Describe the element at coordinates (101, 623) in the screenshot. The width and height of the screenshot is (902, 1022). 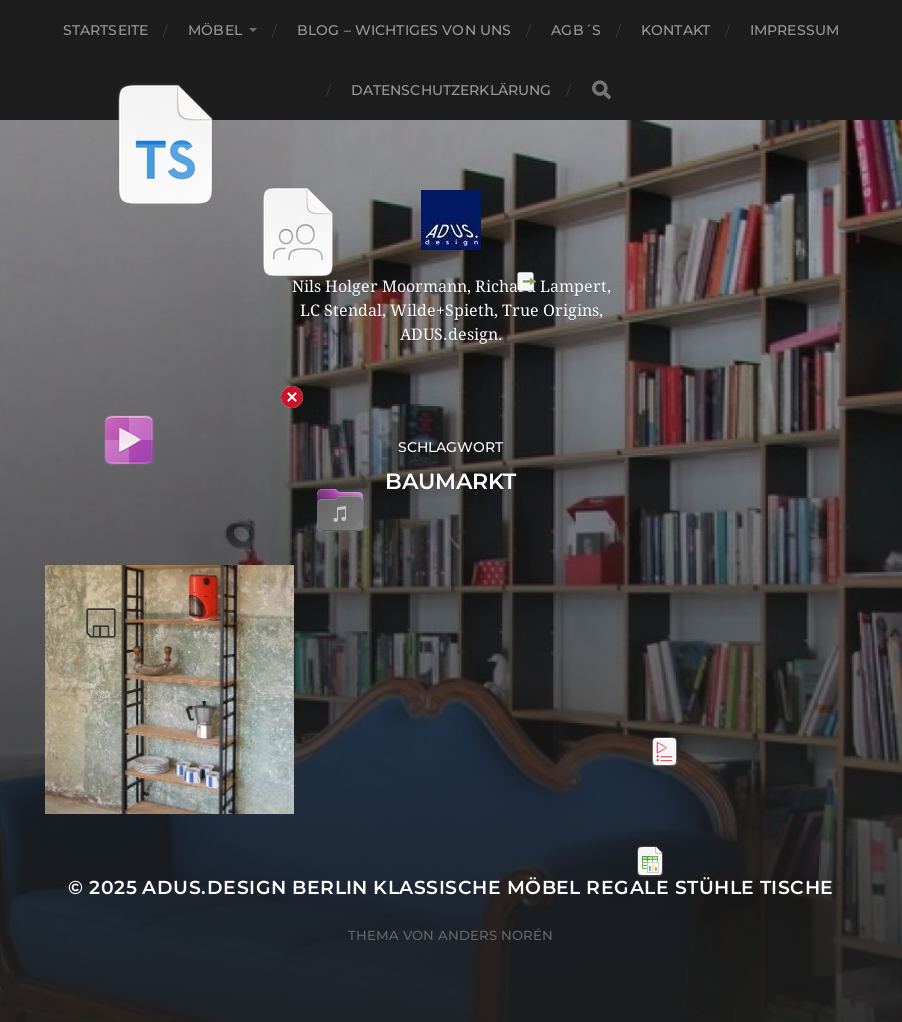
I see `save current file or document` at that location.